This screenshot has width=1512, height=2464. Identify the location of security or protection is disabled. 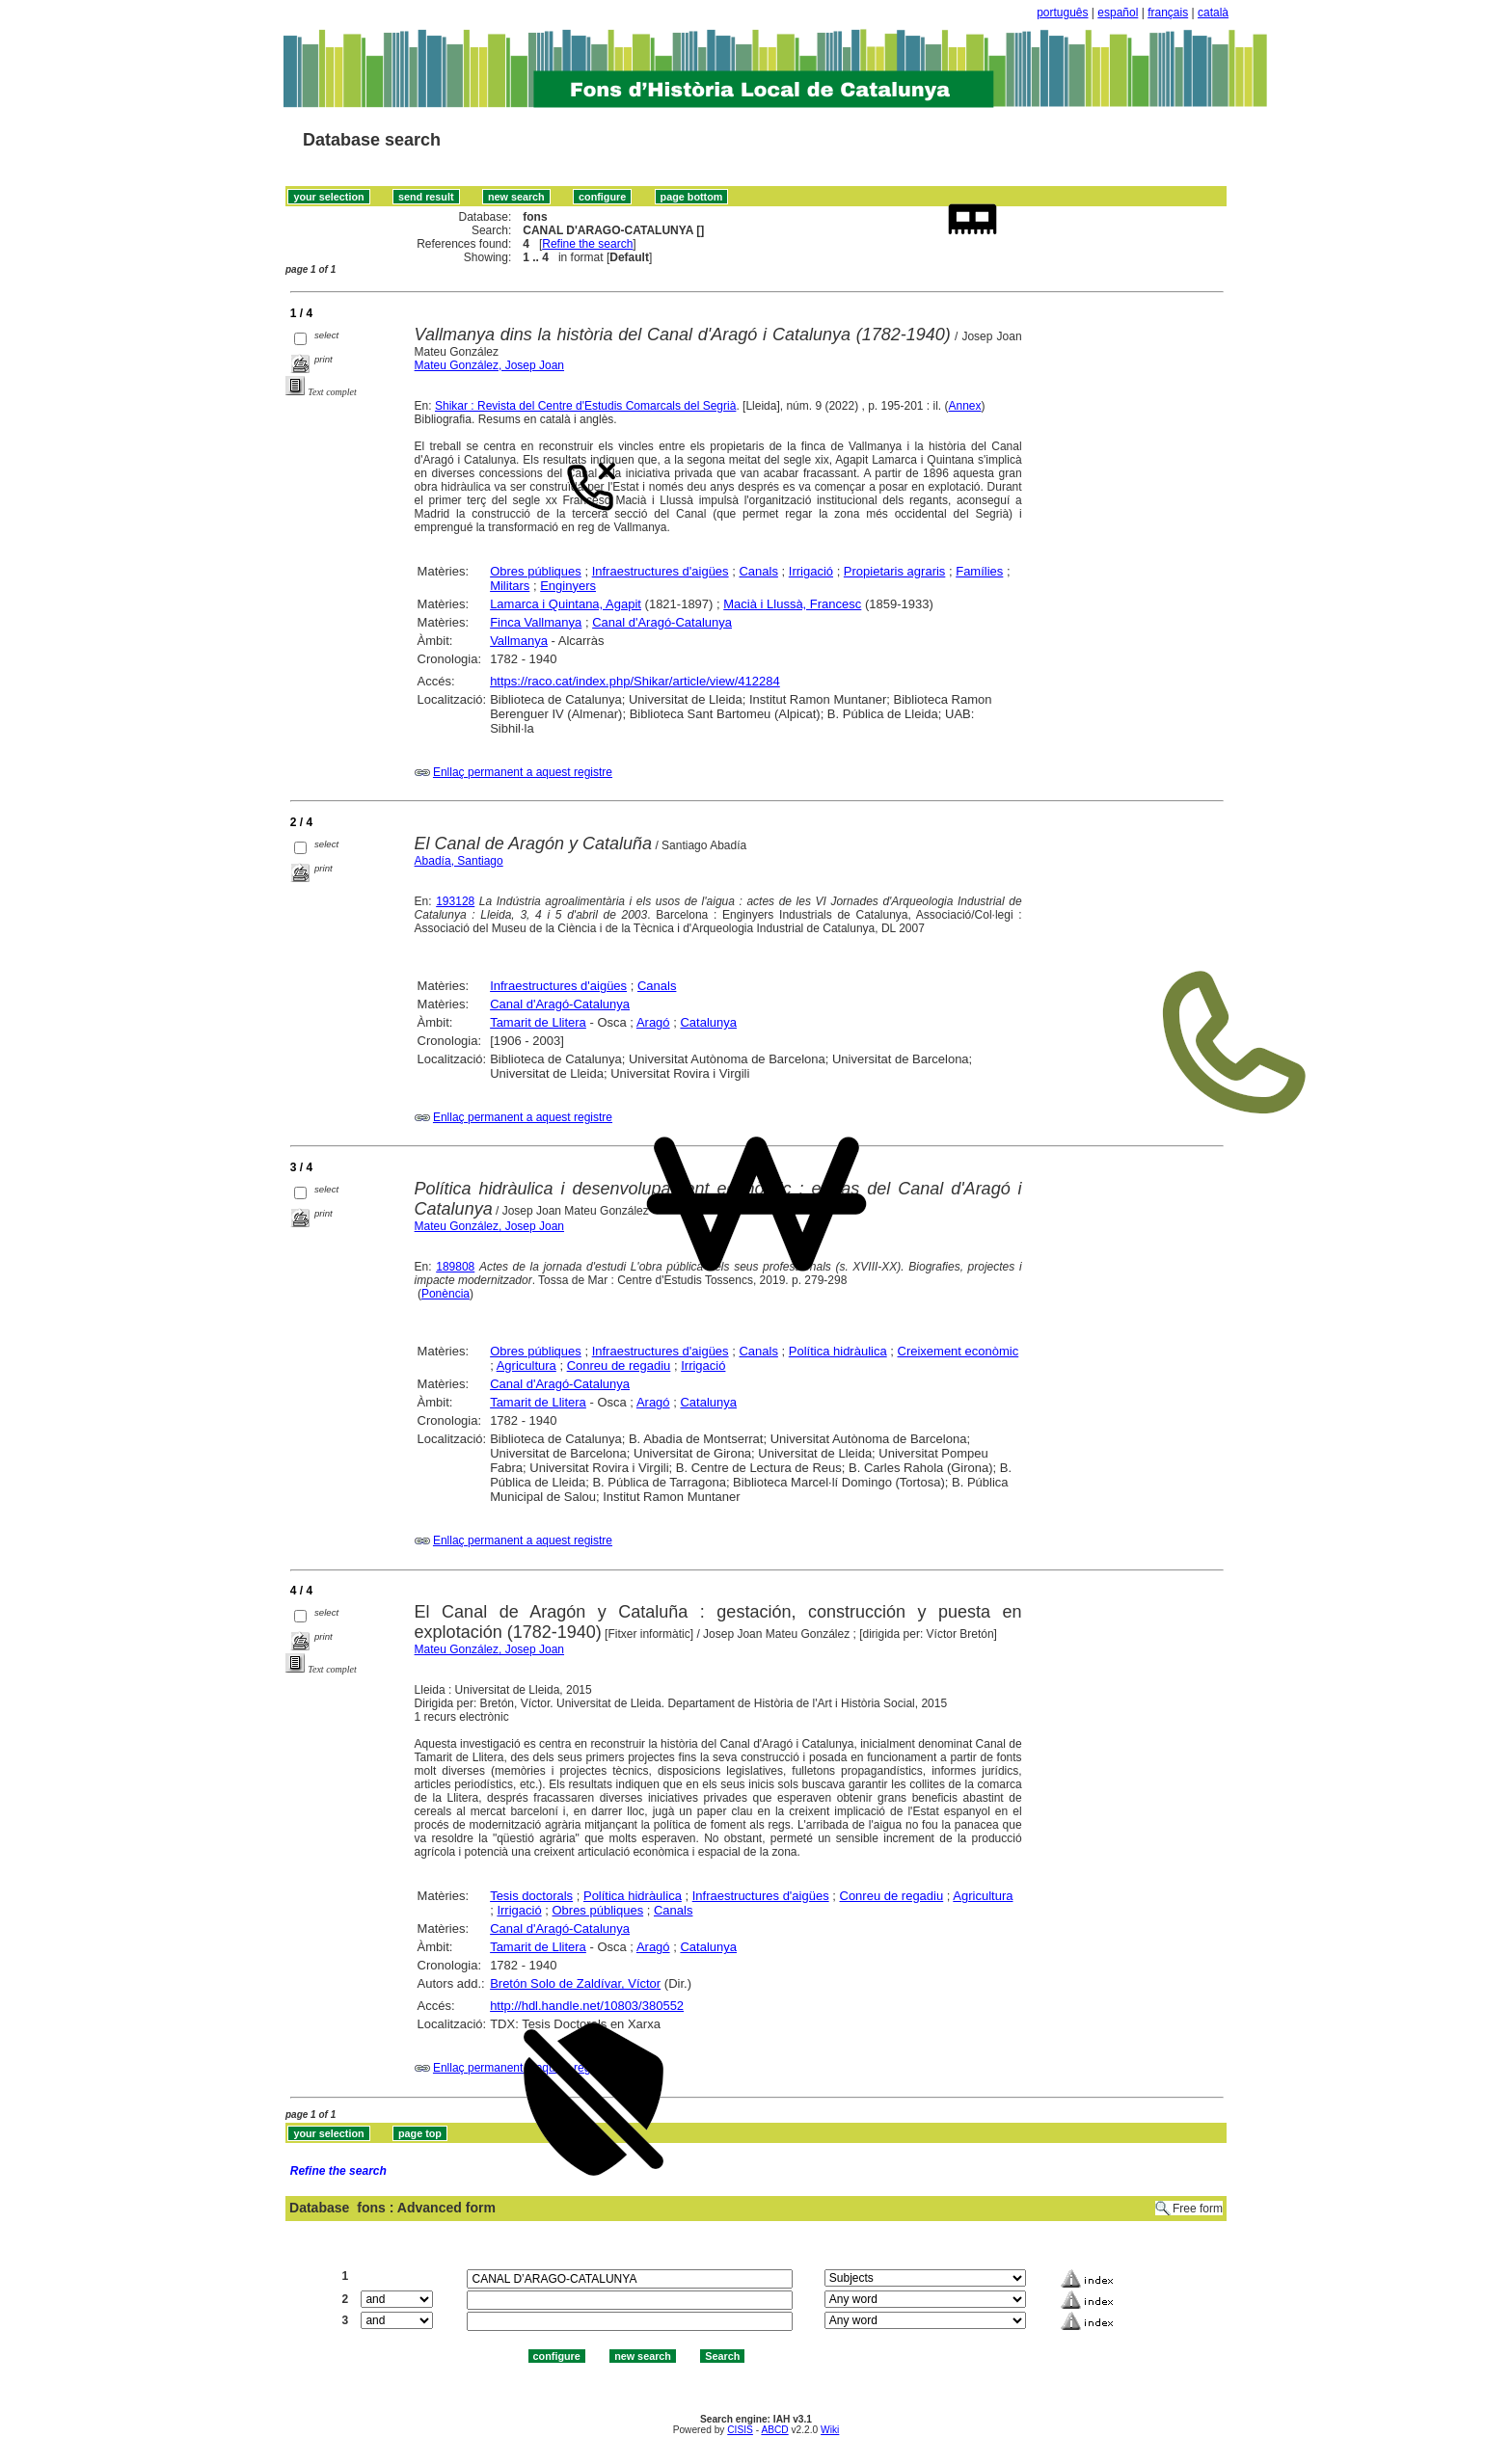
(593, 2099).